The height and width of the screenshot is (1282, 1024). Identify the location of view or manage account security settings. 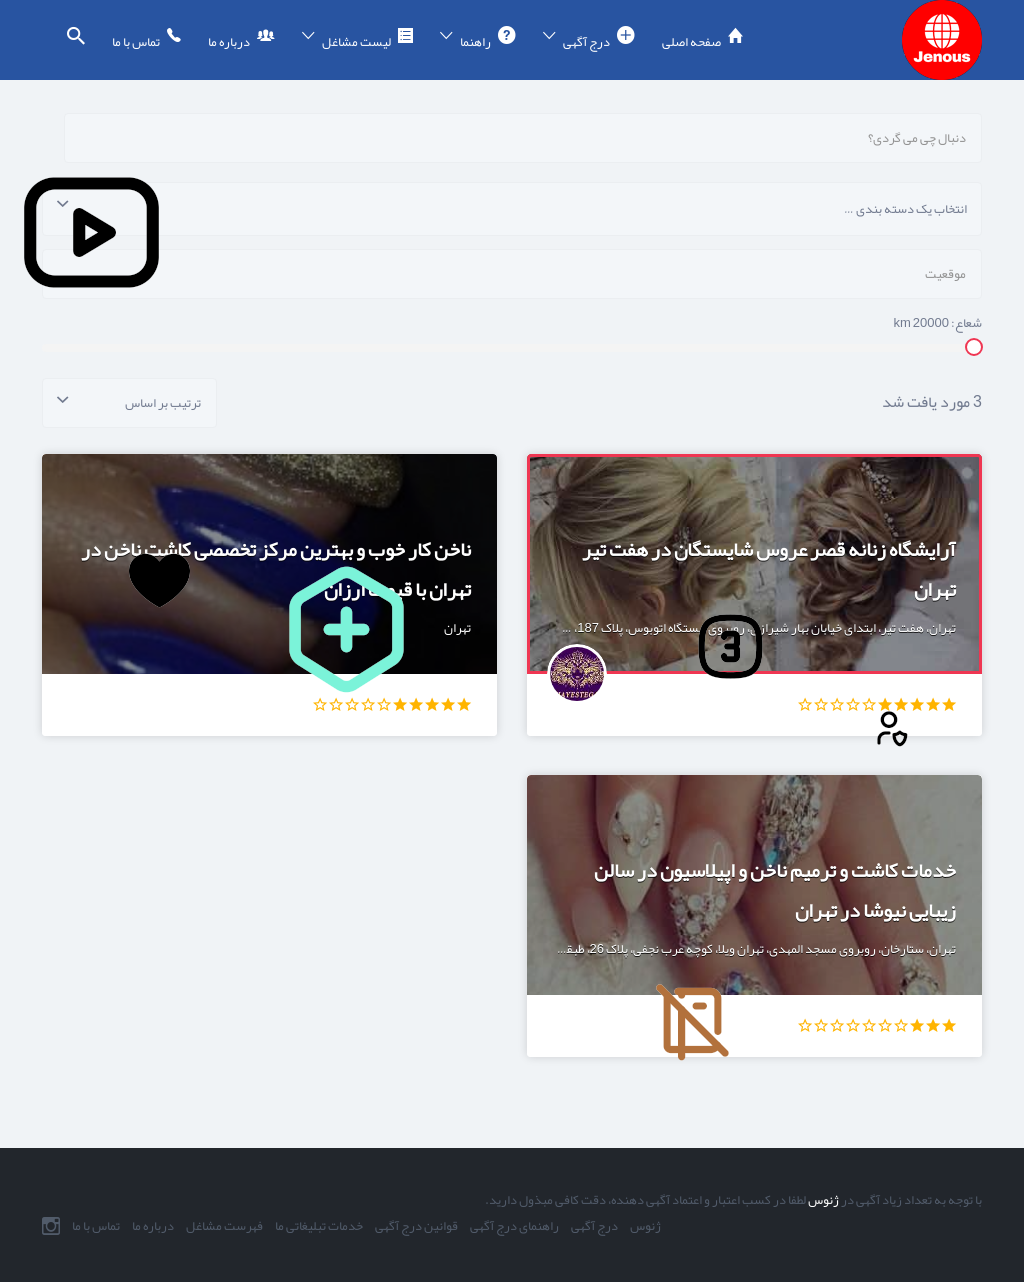
(889, 728).